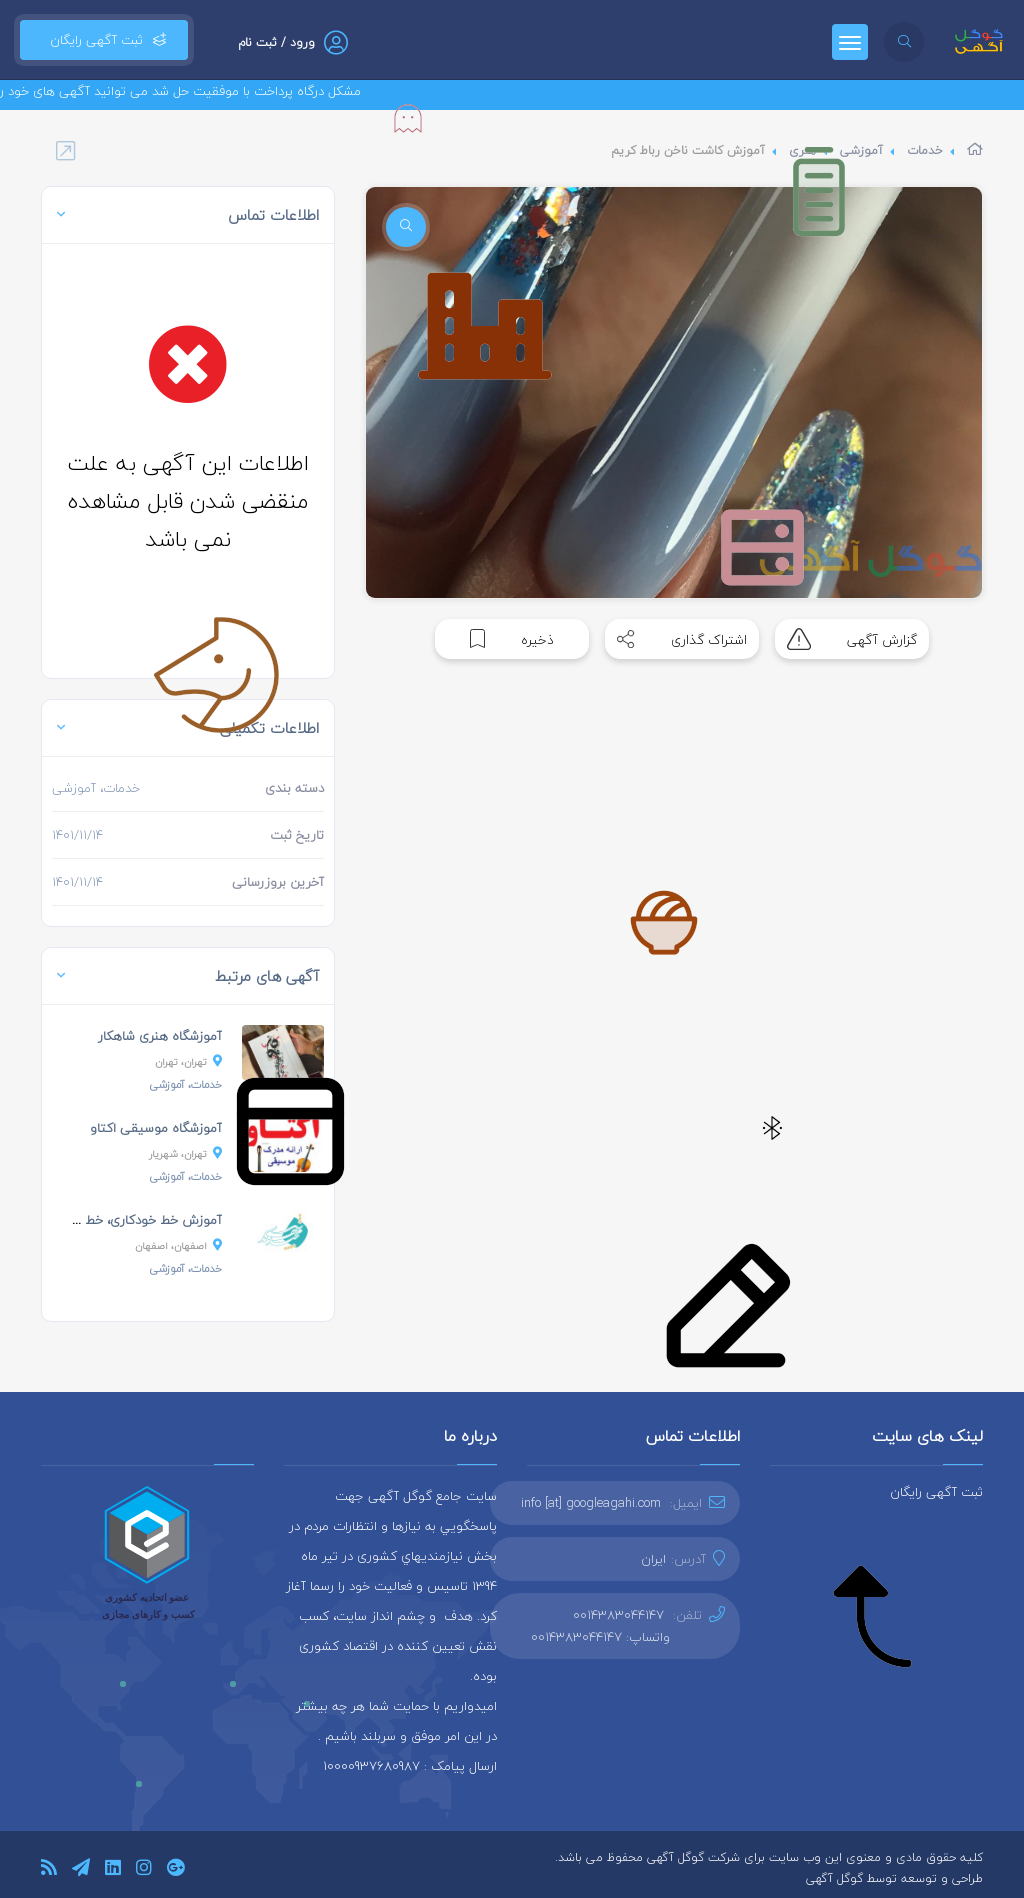 This screenshot has height=1898, width=1024. What do you see at coordinates (726, 1308) in the screenshot?
I see `edit text or content` at bounding box center [726, 1308].